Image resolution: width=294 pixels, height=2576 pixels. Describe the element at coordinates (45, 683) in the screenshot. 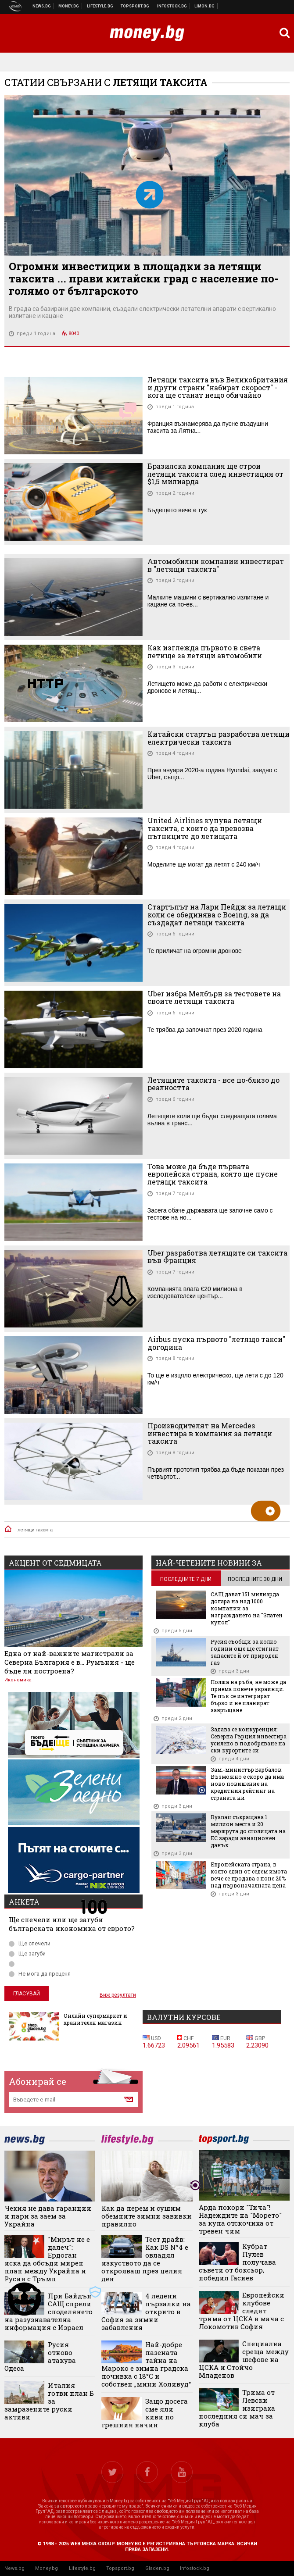

I see `indicates a web link or URL` at that location.